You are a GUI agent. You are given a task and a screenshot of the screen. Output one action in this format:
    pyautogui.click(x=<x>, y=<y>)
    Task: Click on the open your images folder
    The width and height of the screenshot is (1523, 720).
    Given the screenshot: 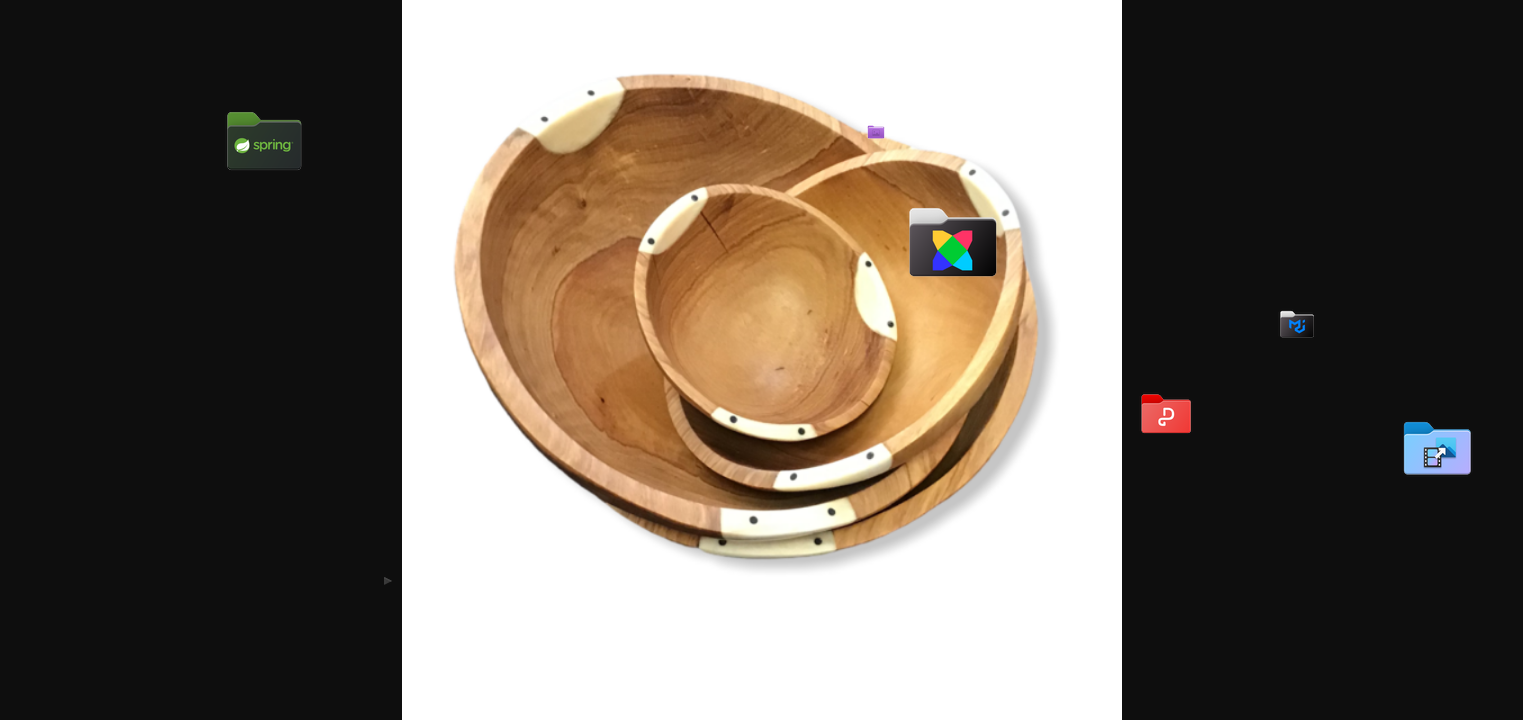 What is the action you would take?
    pyautogui.click(x=876, y=132)
    